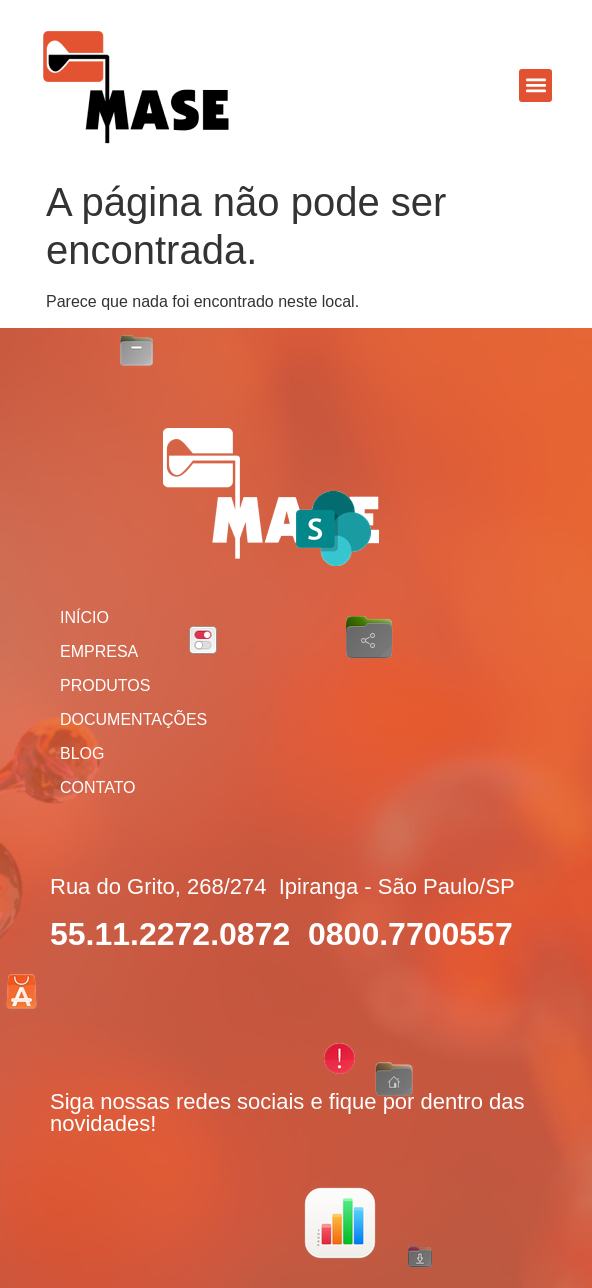  What do you see at coordinates (420, 1256) in the screenshot?
I see `access your downloads folder` at bounding box center [420, 1256].